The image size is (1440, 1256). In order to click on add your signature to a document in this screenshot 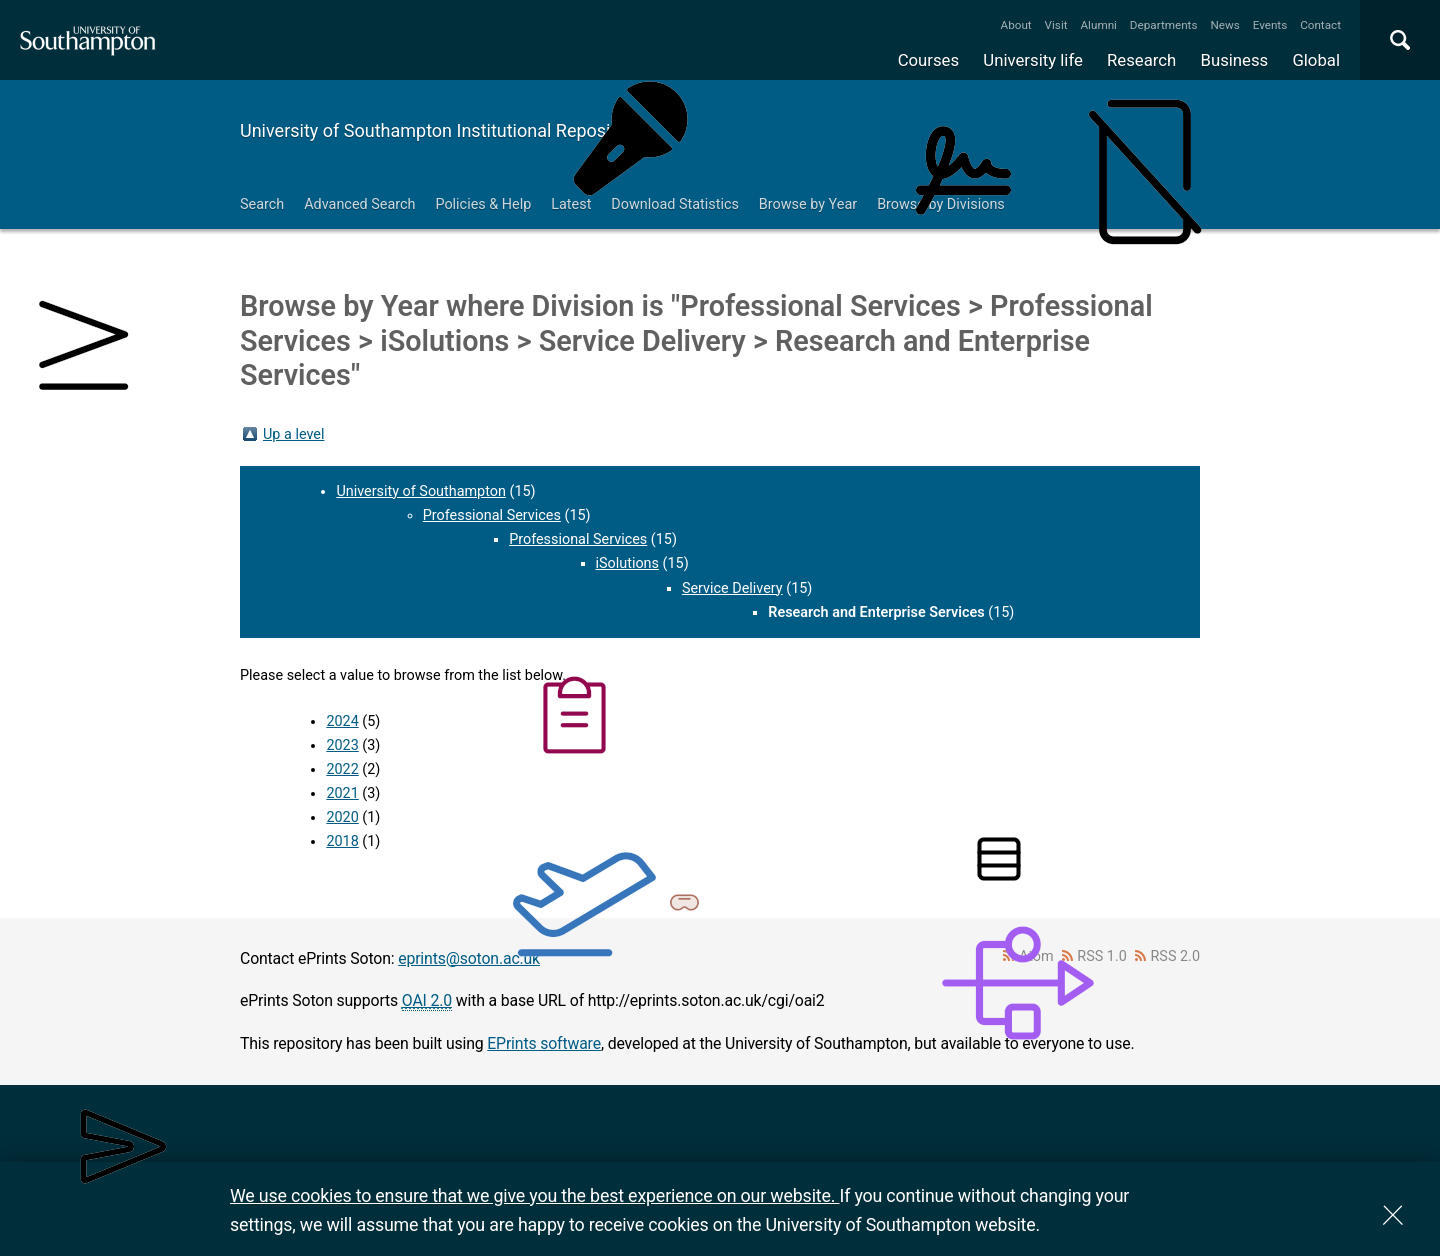, I will do `click(963, 170)`.